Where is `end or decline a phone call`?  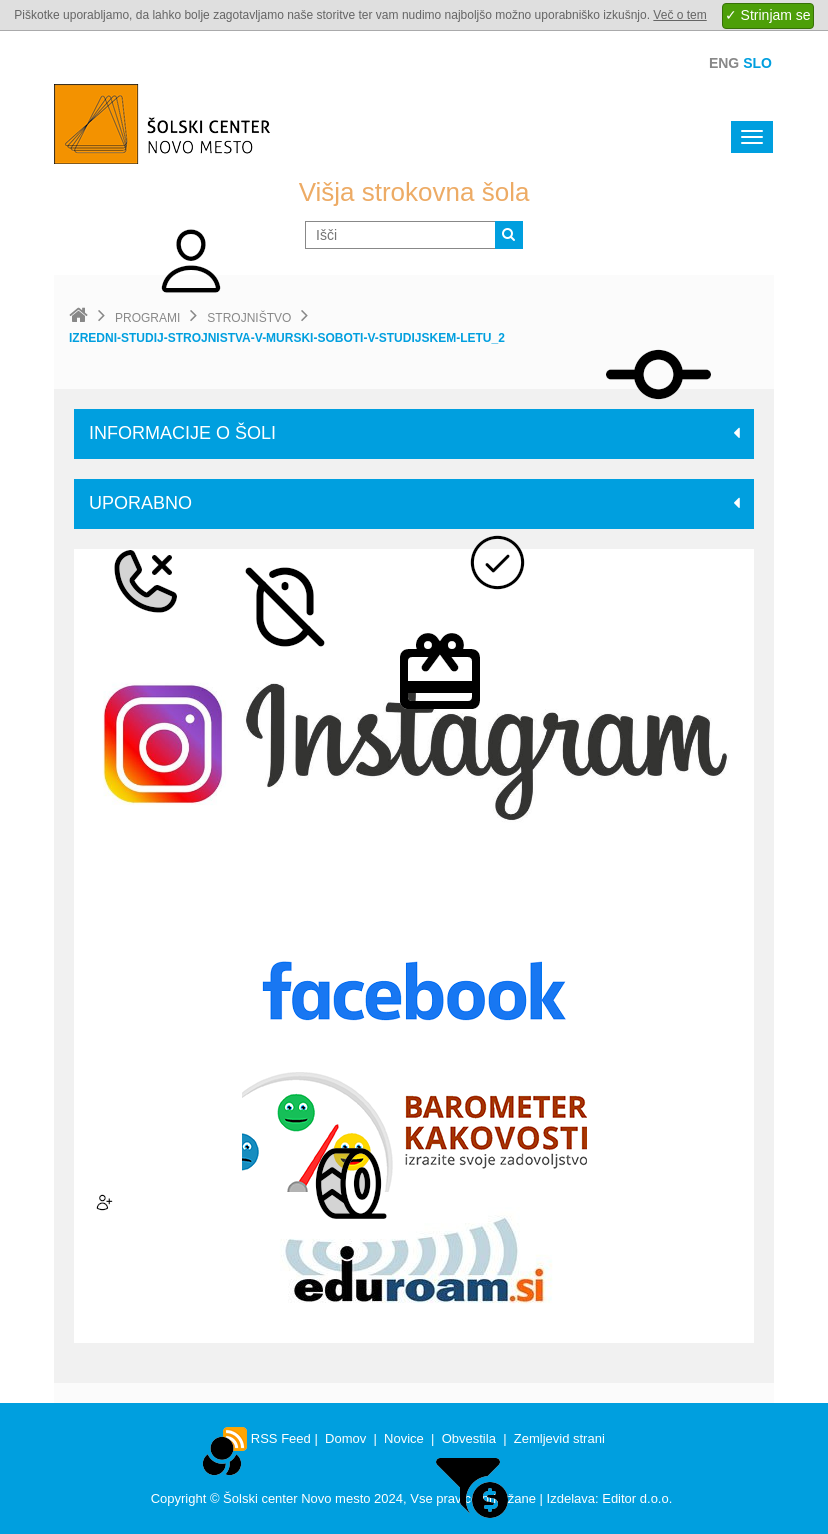
end or decline a phone call is located at coordinates (147, 580).